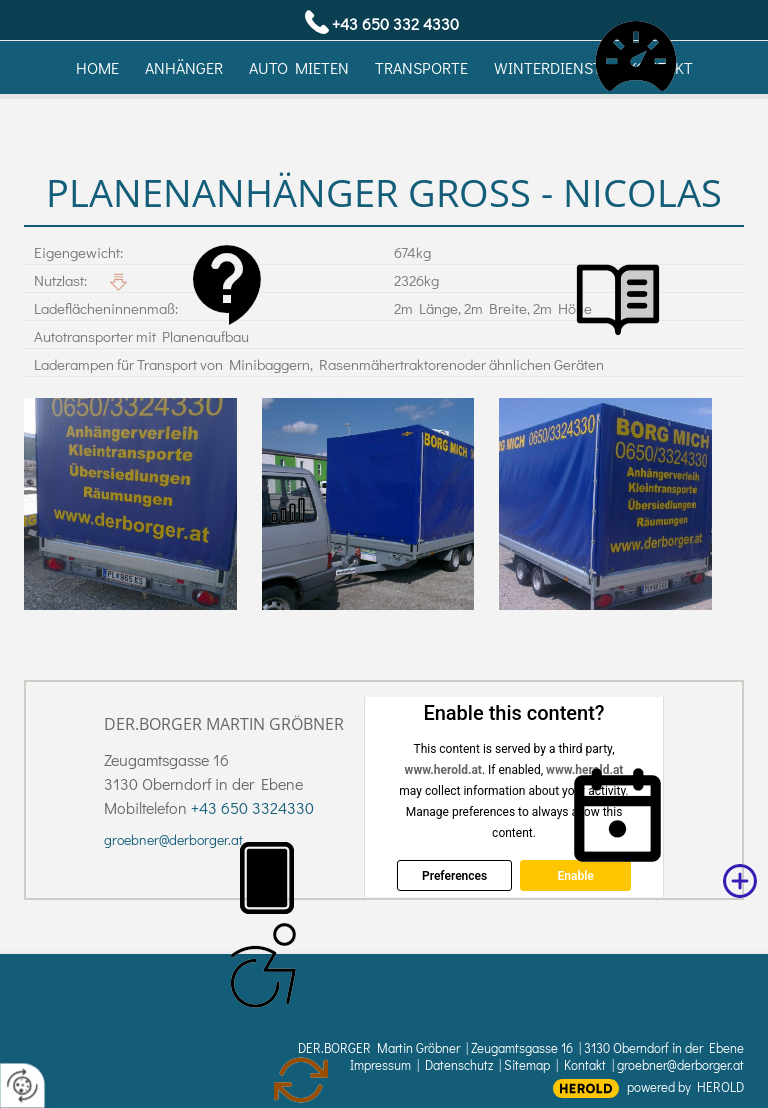  What do you see at coordinates (265, 967) in the screenshot?
I see `indicates wheelchair accessible route or facility` at bounding box center [265, 967].